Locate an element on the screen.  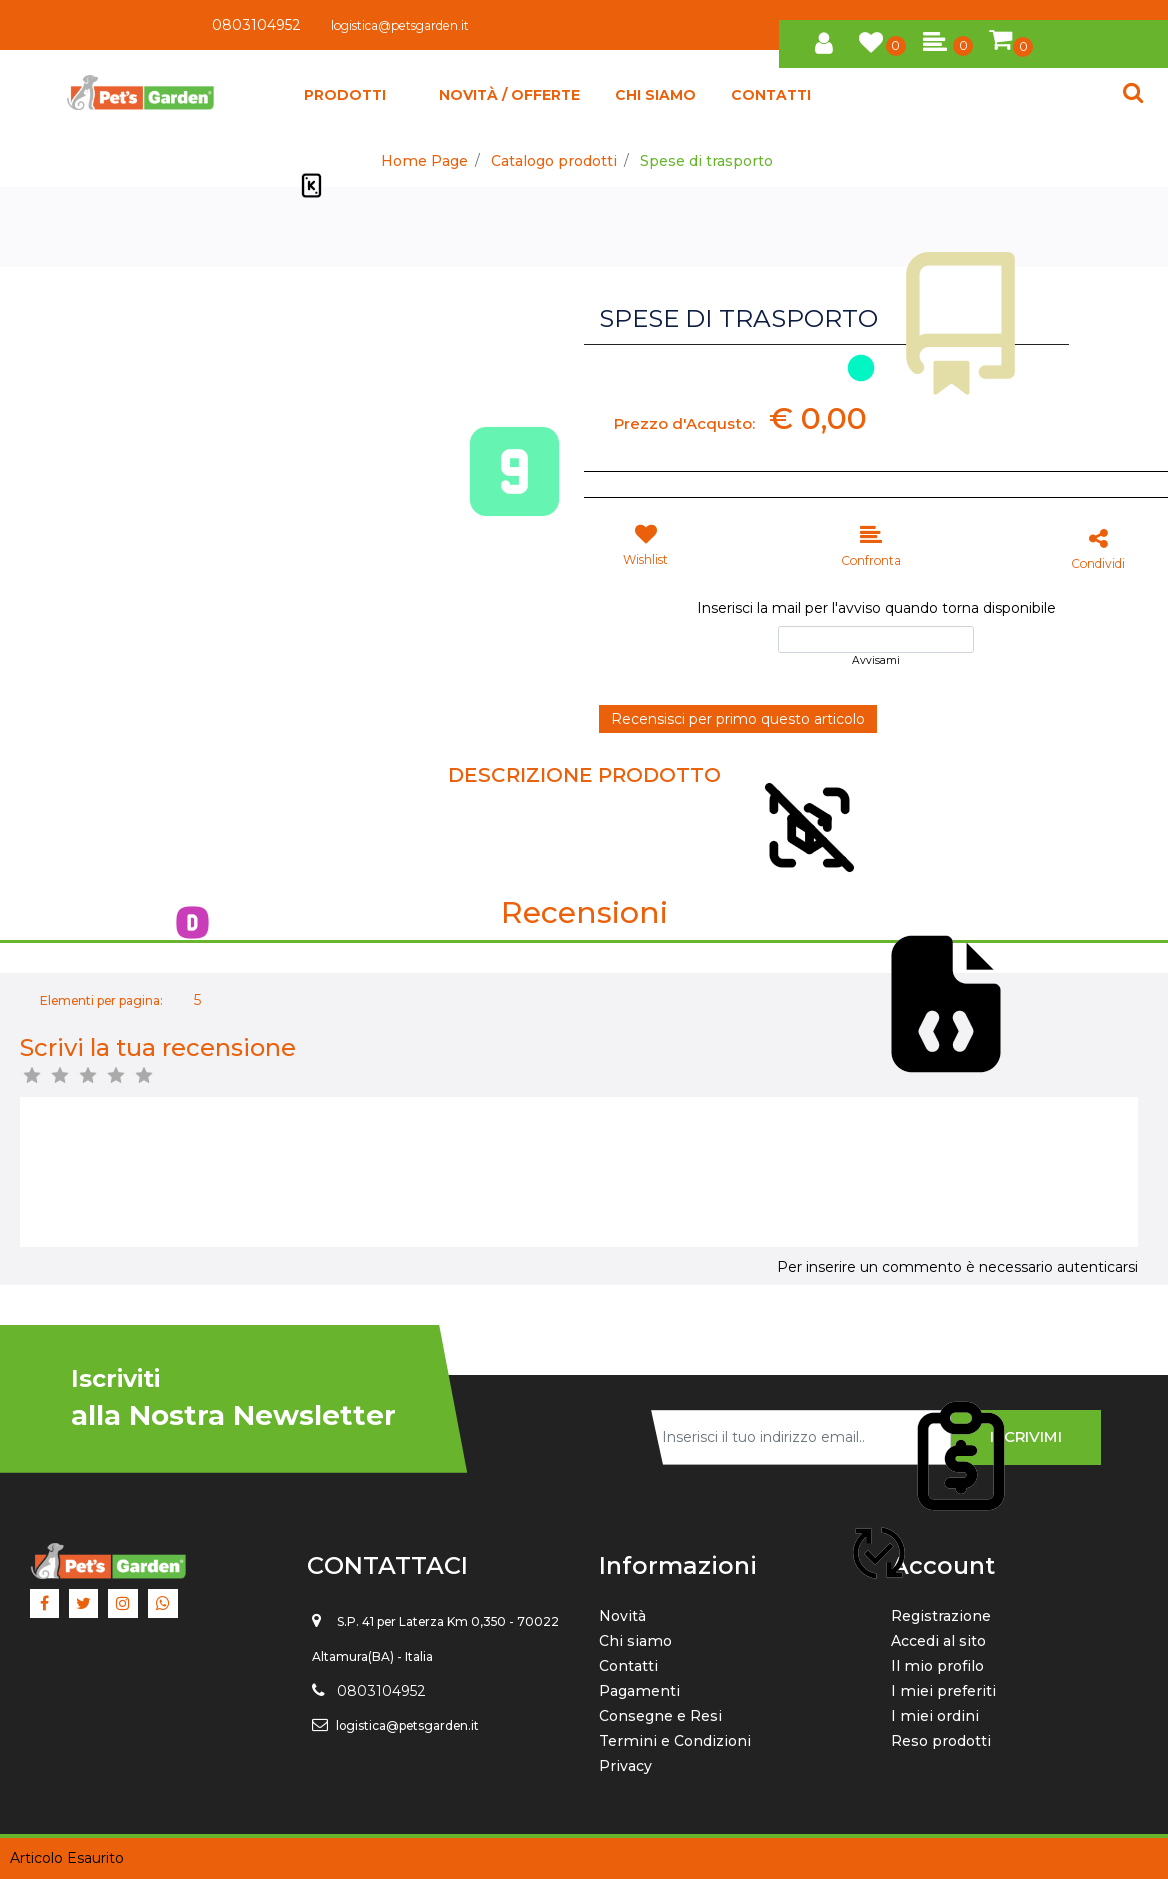
indicates content has been published with recent changes is located at coordinates (879, 1553).